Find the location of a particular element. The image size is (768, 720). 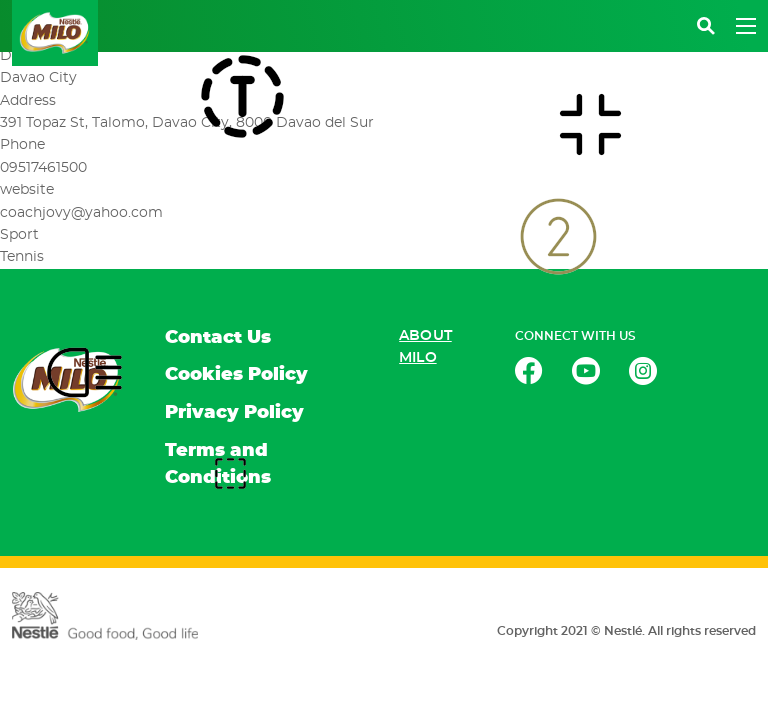

exit fullscreen mode is located at coordinates (590, 124).